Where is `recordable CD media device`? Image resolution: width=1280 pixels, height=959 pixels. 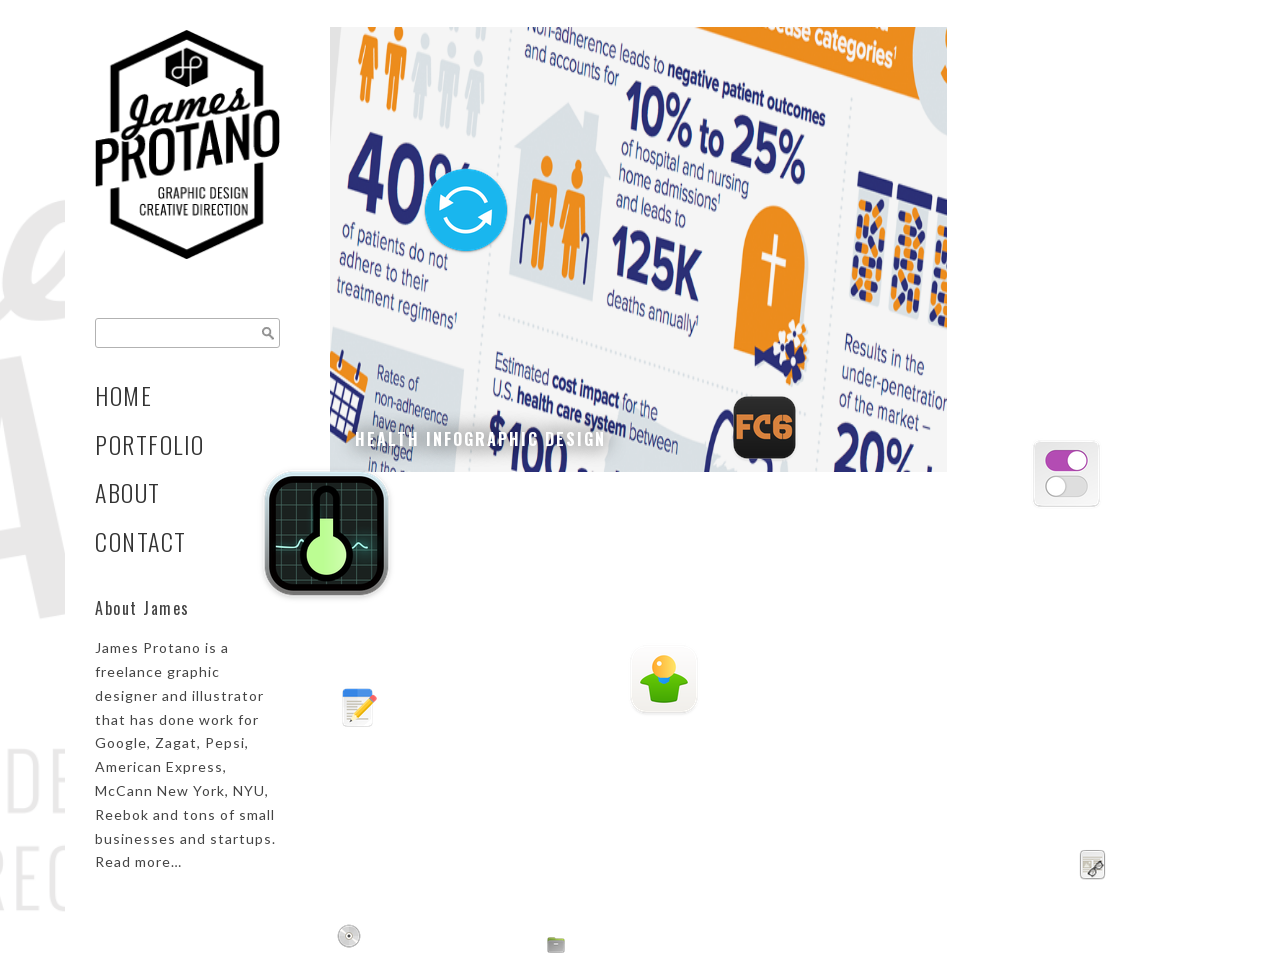
recordable CD media device is located at coordinates (349, 936).